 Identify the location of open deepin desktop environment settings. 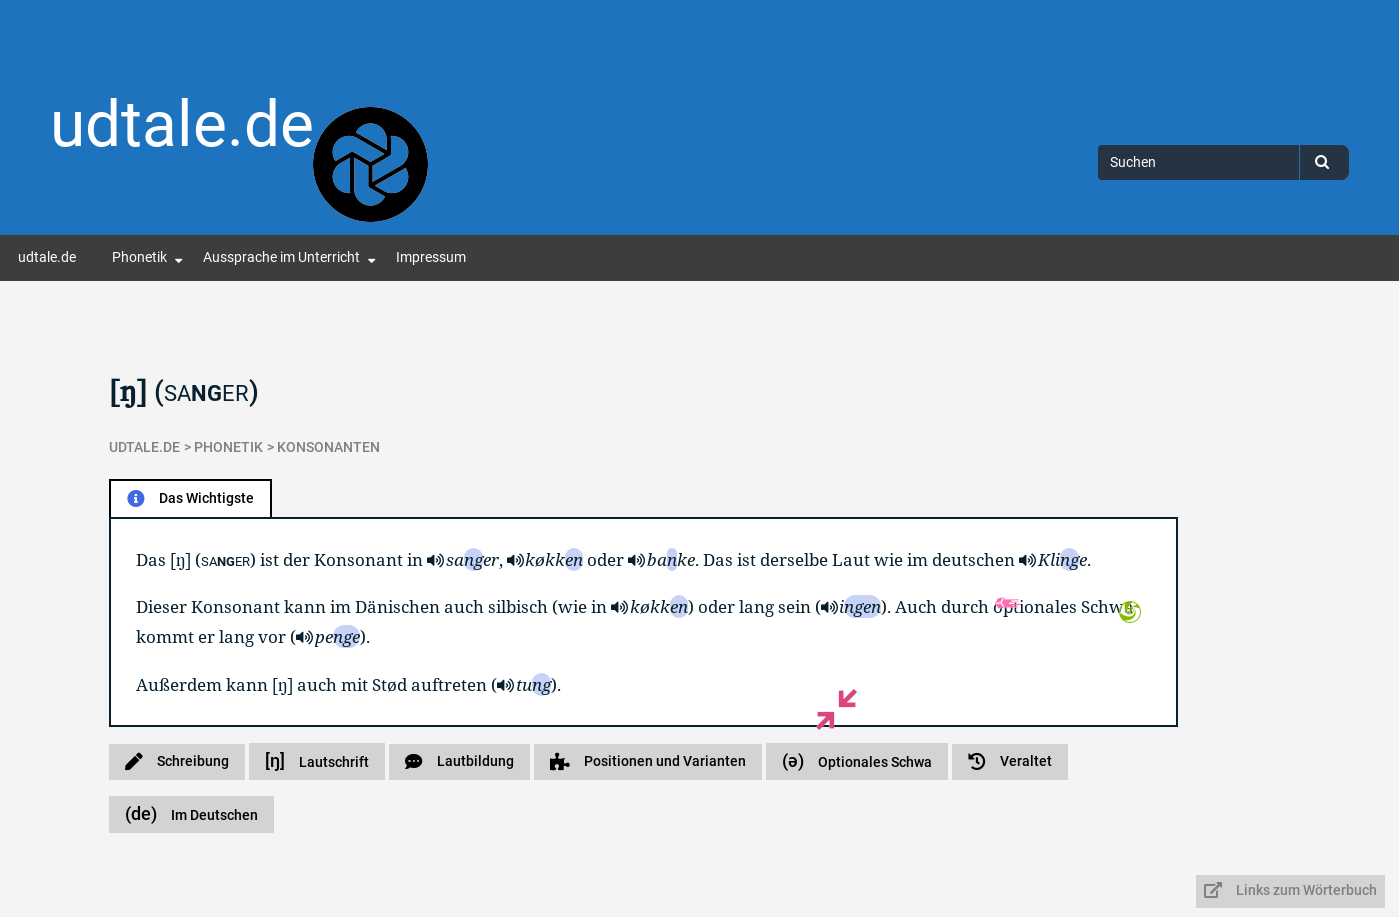
(1130, 612).